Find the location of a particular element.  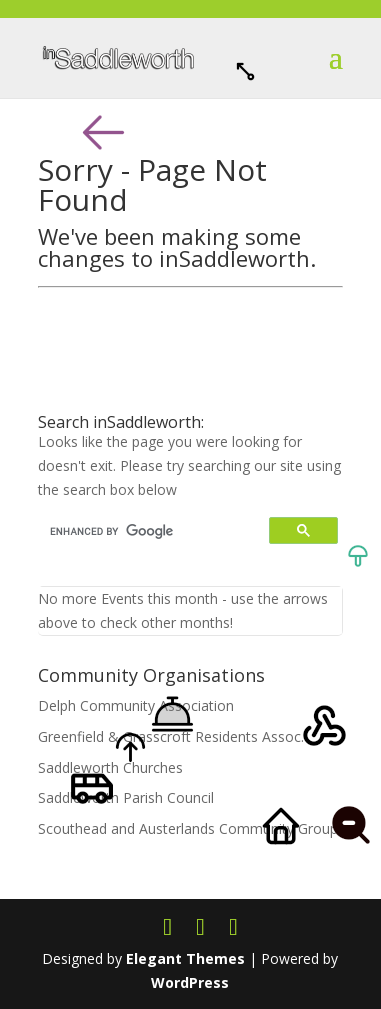

track delivery or shipping status is located at coordinates (91, 788).